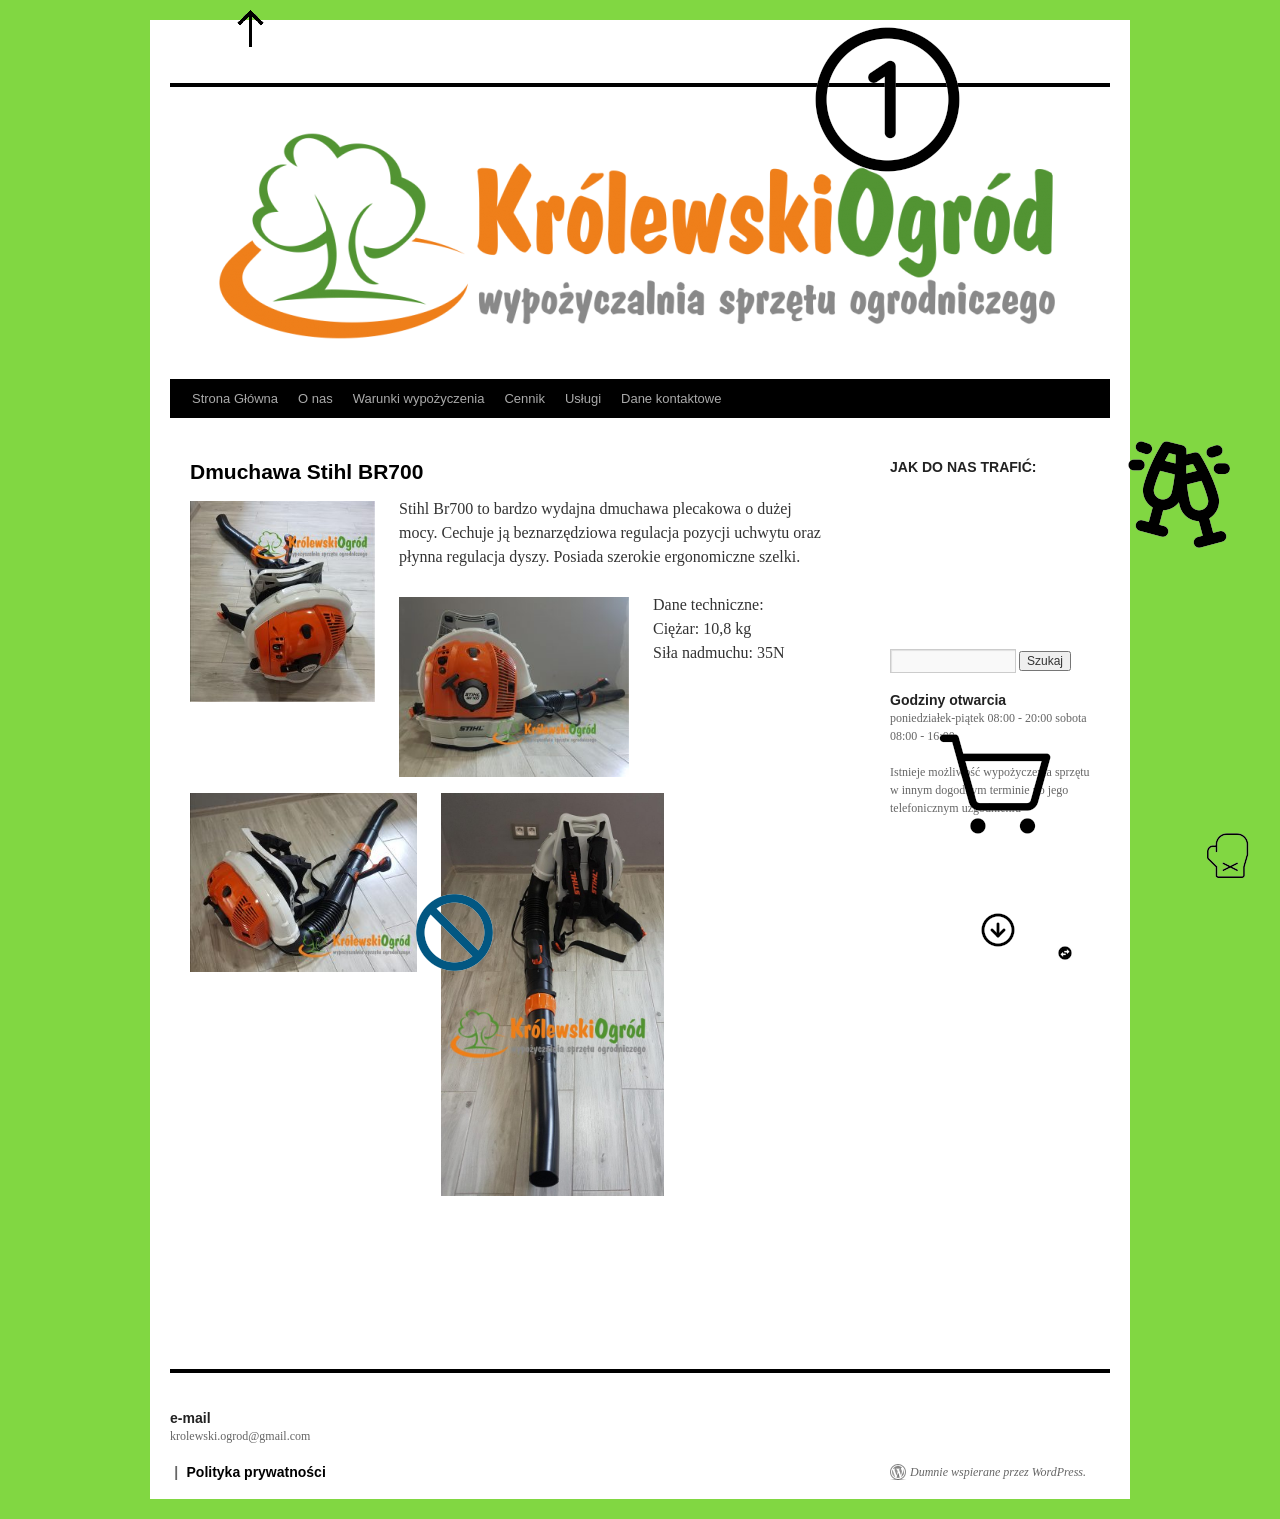 This screenshot has height=1519, width=1280. Describe the element at coordinates (998, 930) in the screenshot. I see `download file or content` at that location.